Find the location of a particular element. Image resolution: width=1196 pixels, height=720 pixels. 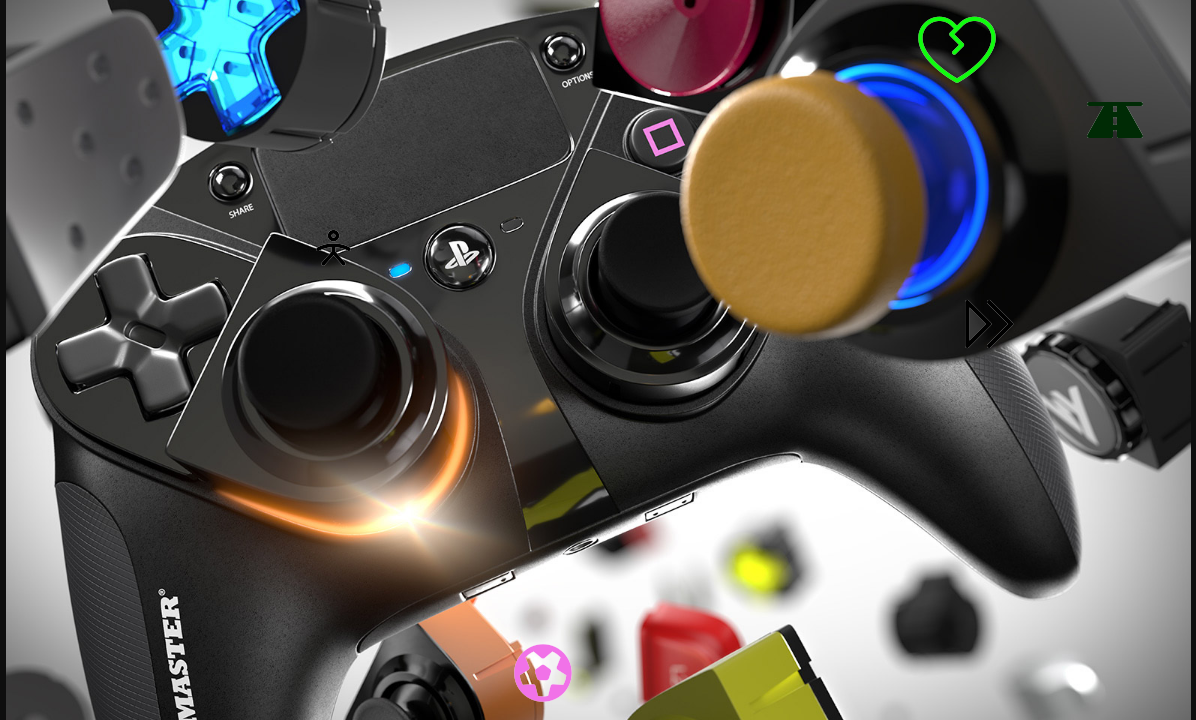

view directions or navigation is located at coordinates (1115, 120).